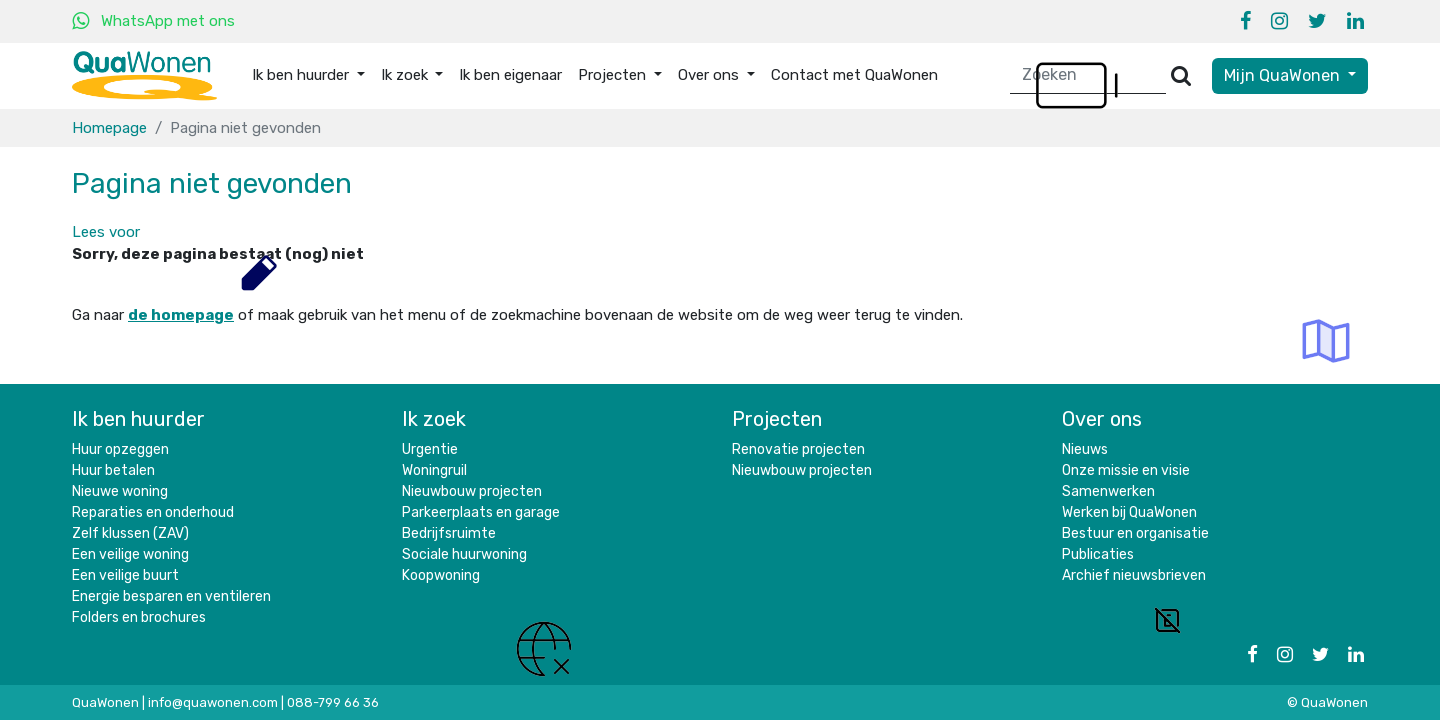 The width and height of the screenshot is (1440, 720). I want to click on explicit content filter is enabled, so click(1167, 620).